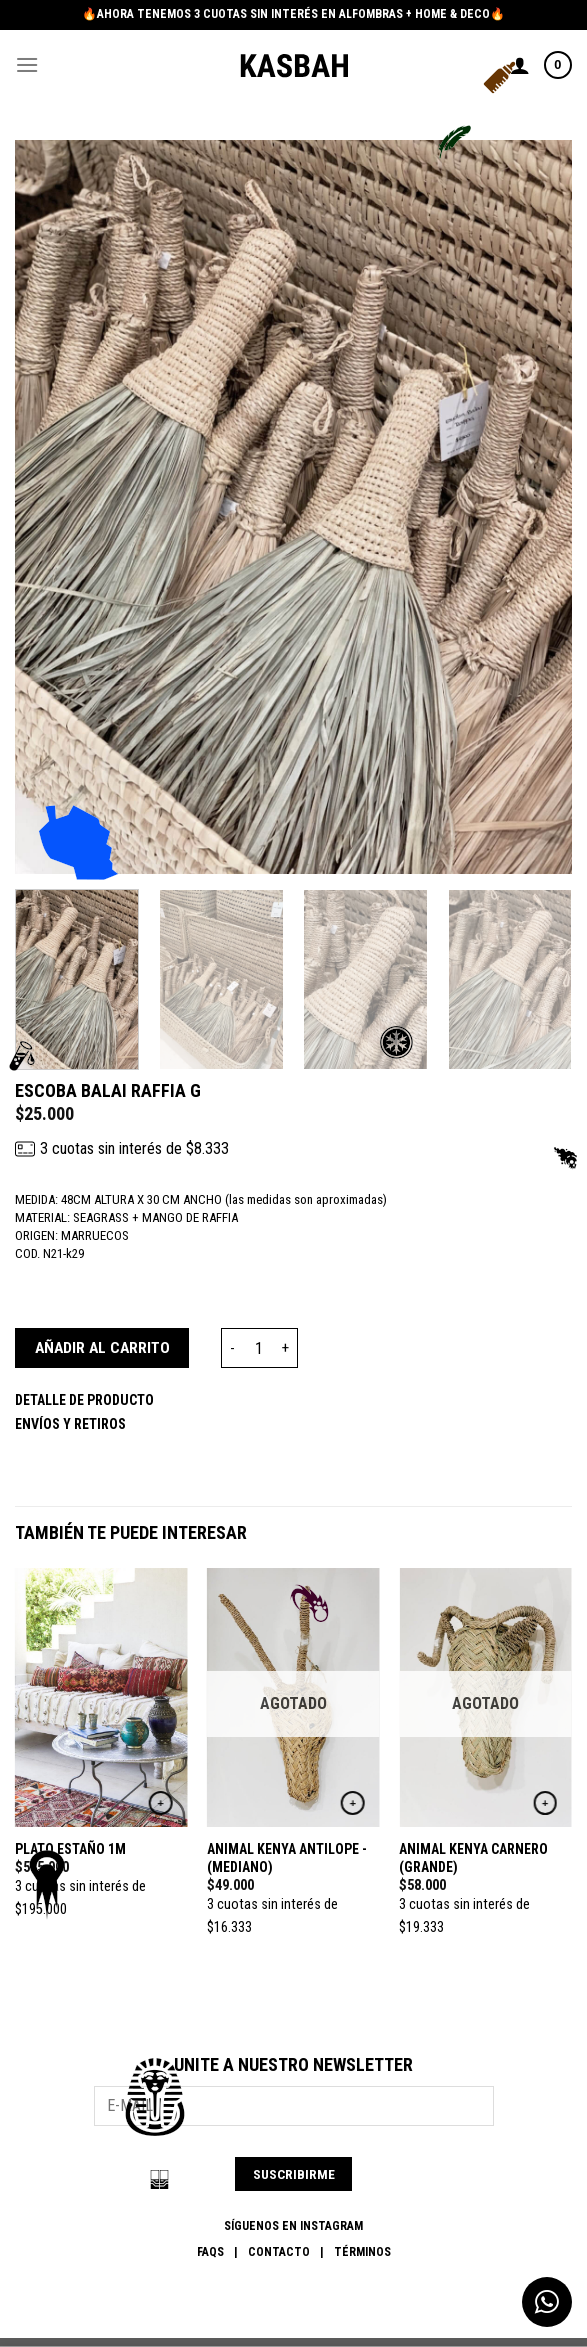  What do you see at coordinates (78, 842) in the screenshot?
I see `select tanzania as your country or region` at bounding box center [78, 842].